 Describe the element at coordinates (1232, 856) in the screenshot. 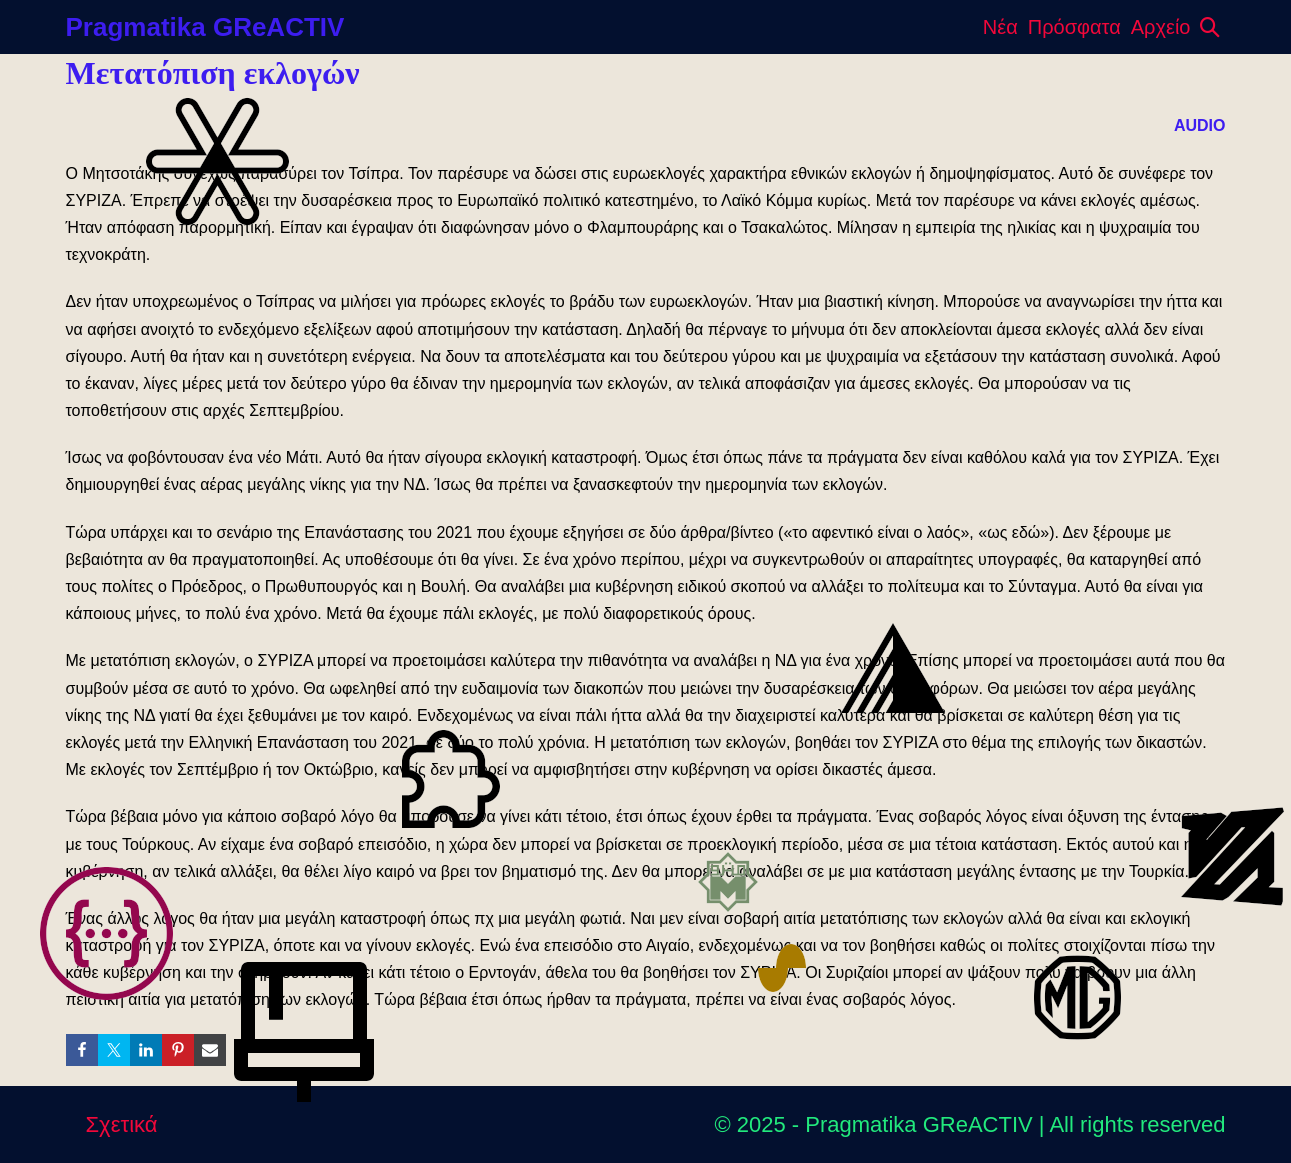

I see `FFmpeg multimedia framework logo` at that location.